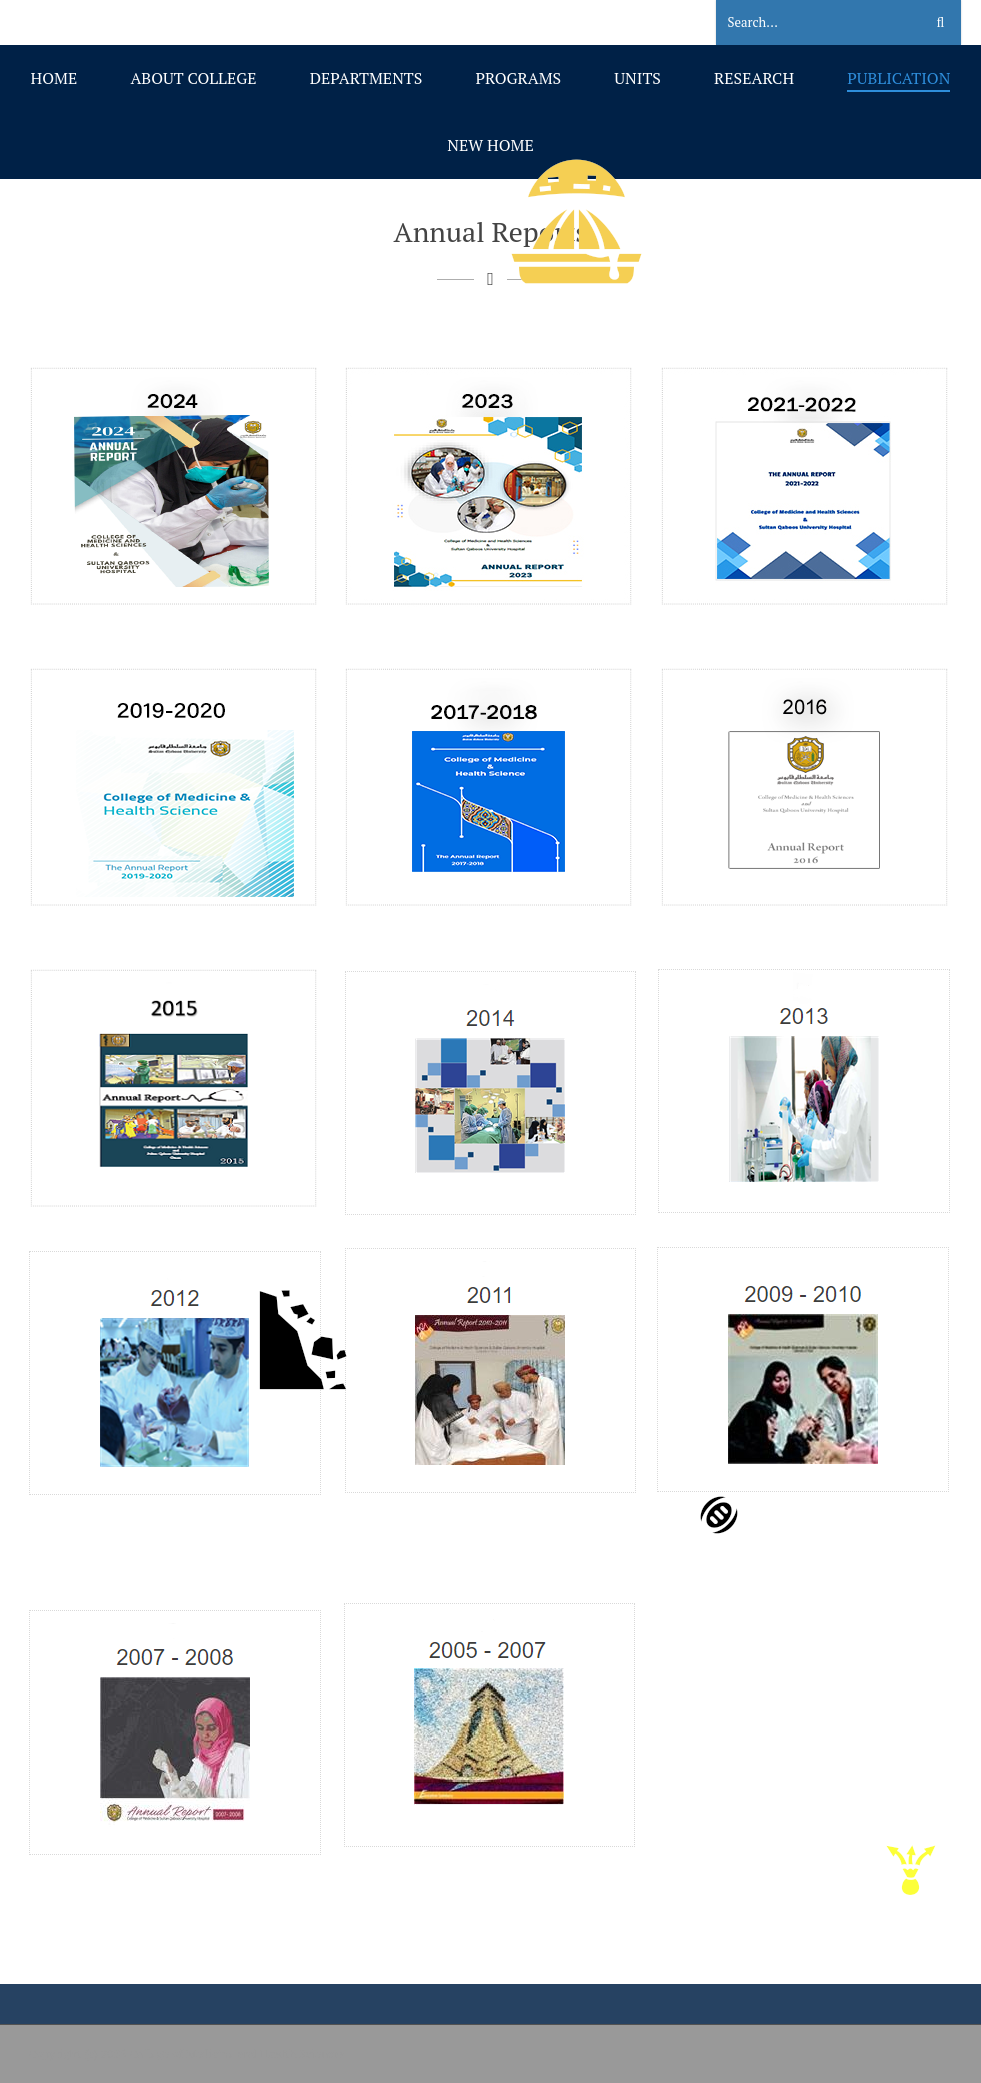 The width and height of the screenshot is (981, 2083). What do you see at coordinates (911, 1870) in the screenshot?
I see `track your expenses` at bounding box center [911, 1870].